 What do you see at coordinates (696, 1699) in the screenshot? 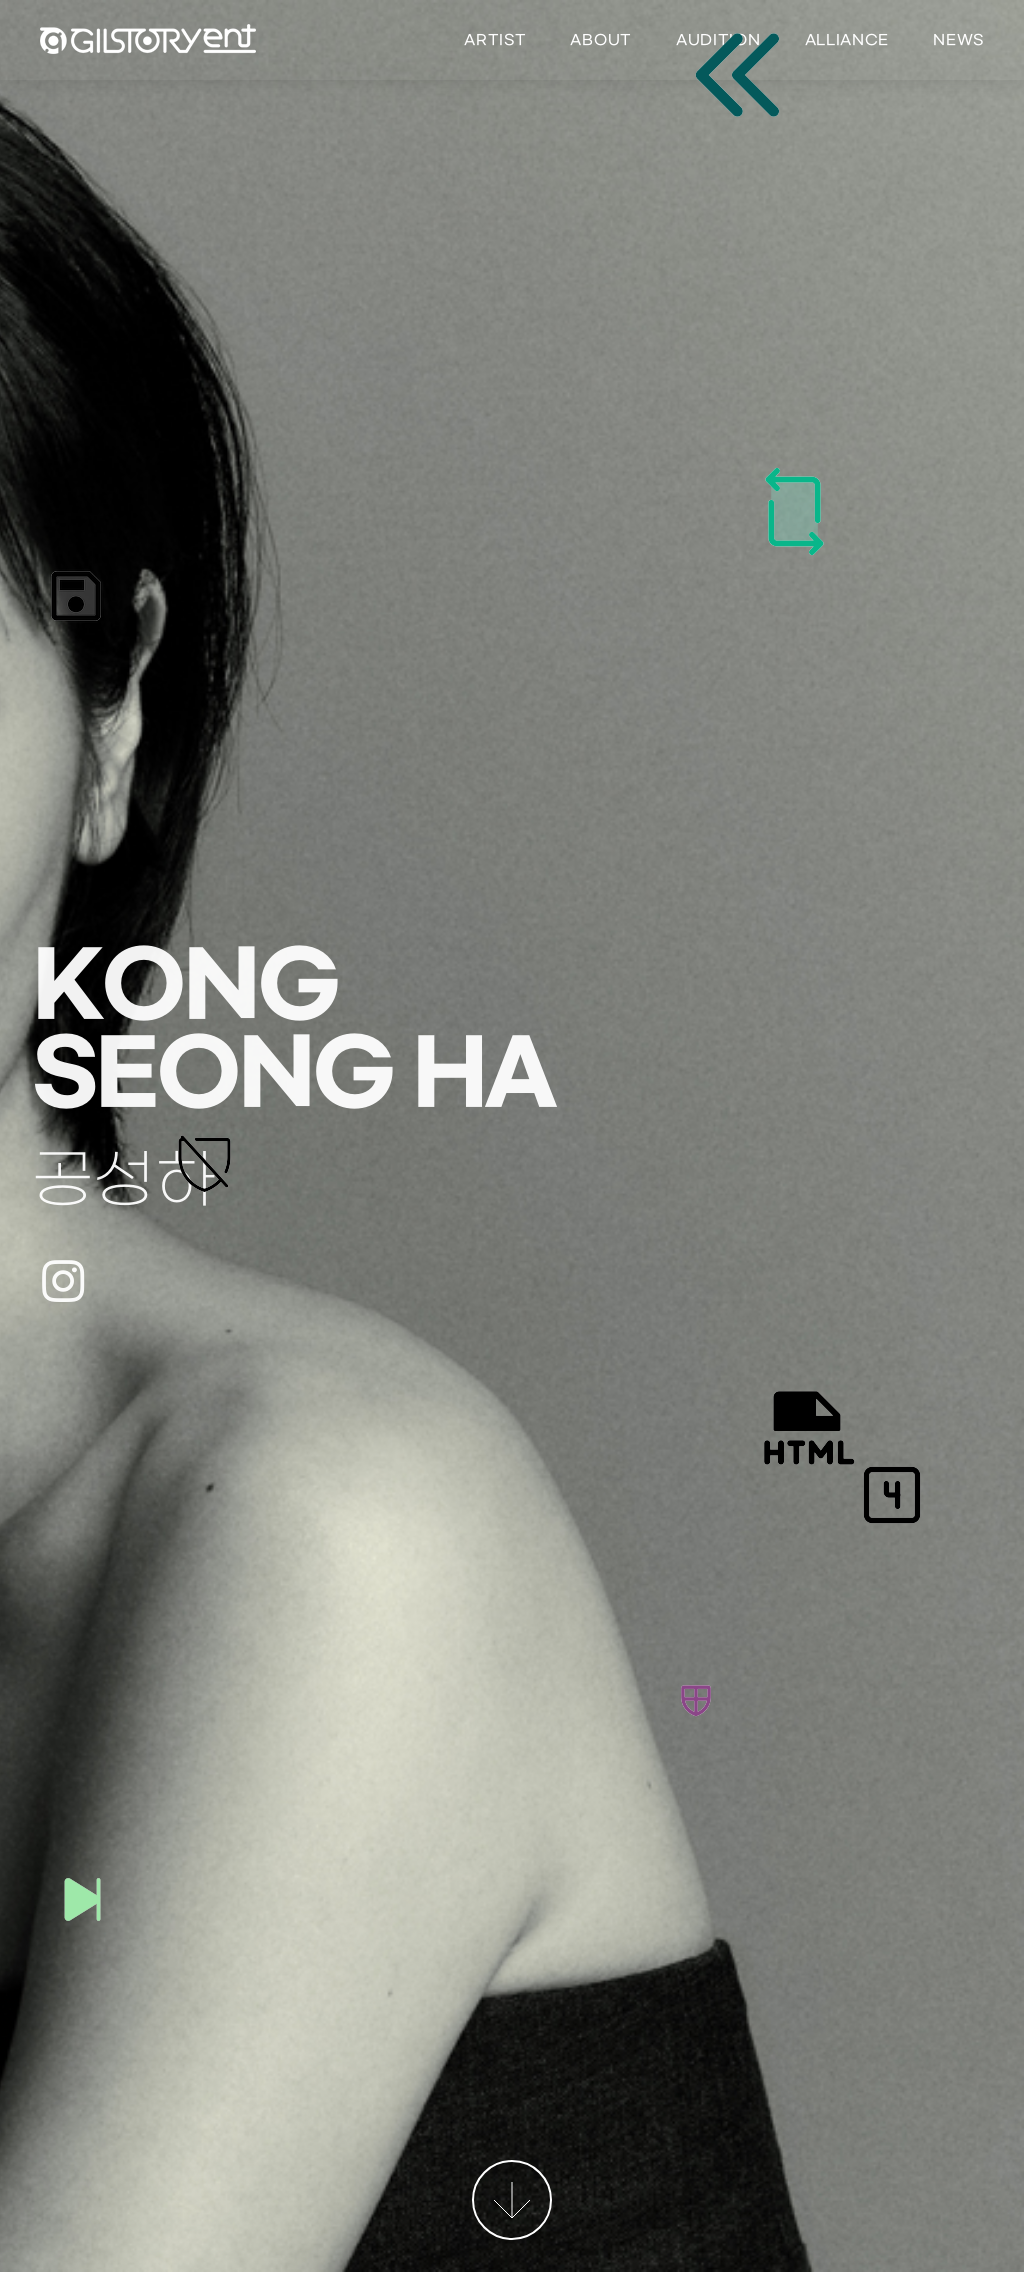
I see `indicates security or protection status` at bounding box center [696, 1699].